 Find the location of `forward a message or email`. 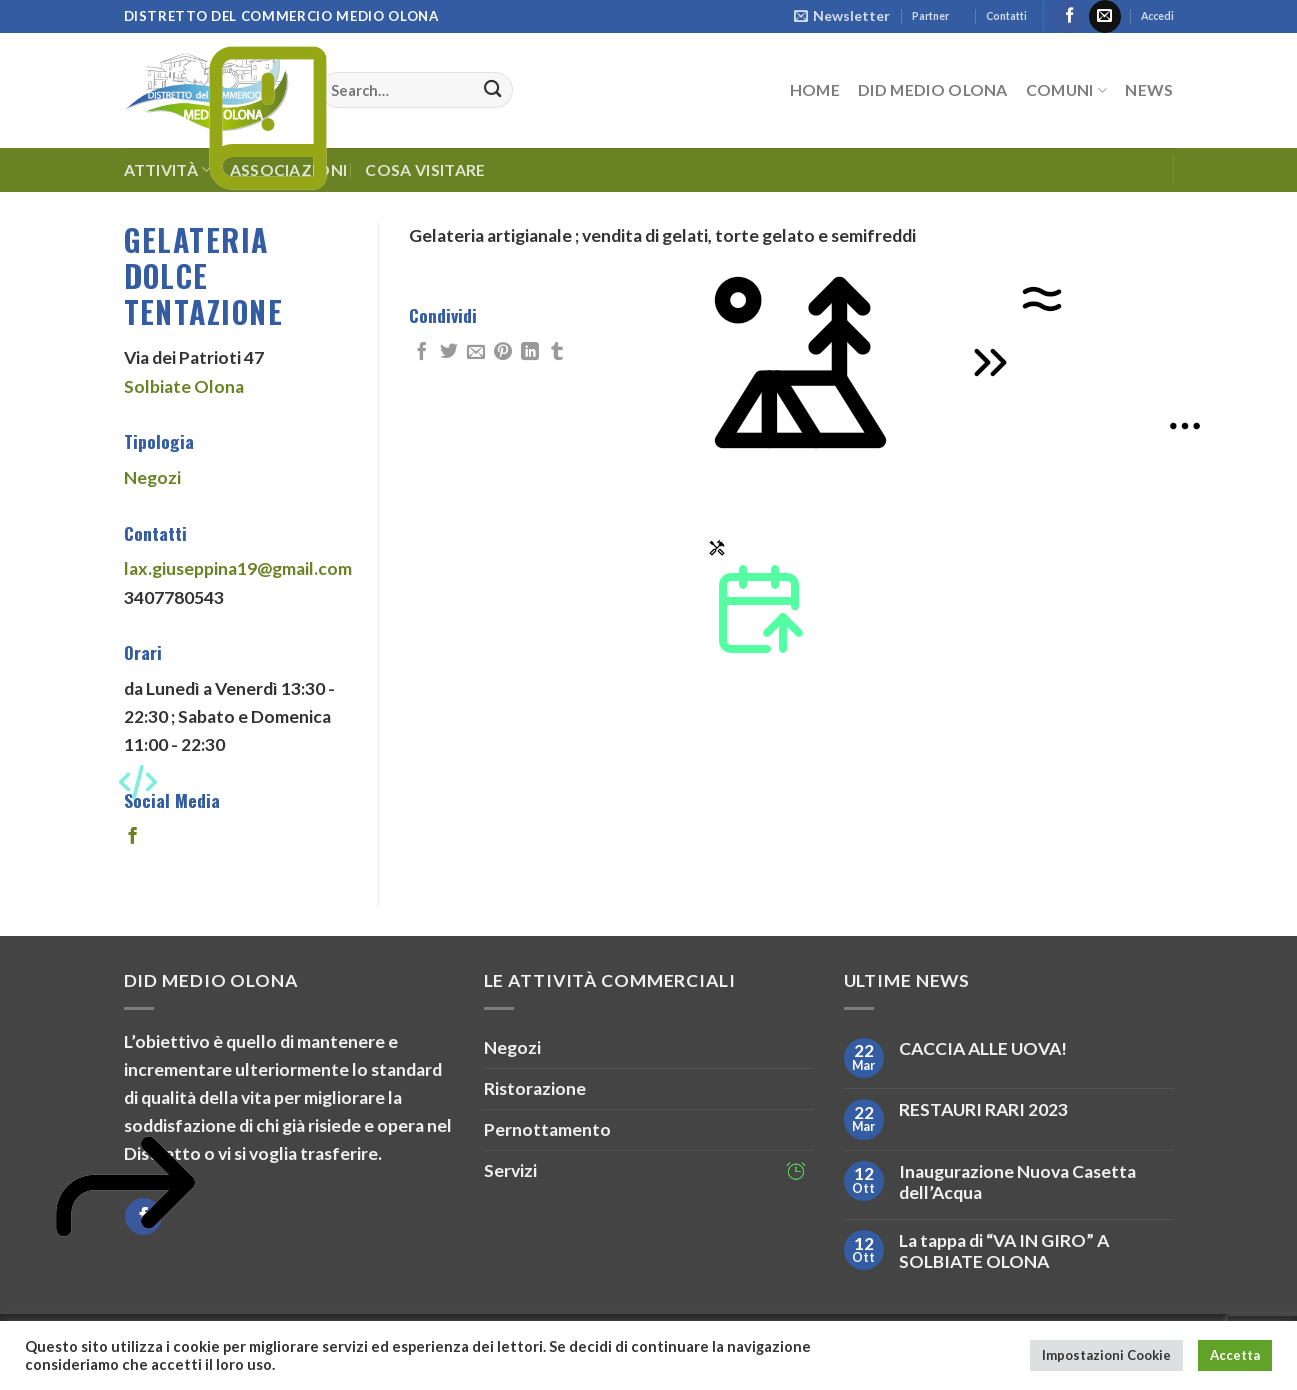

forward a message or email is located at coordinates (125, 1182).